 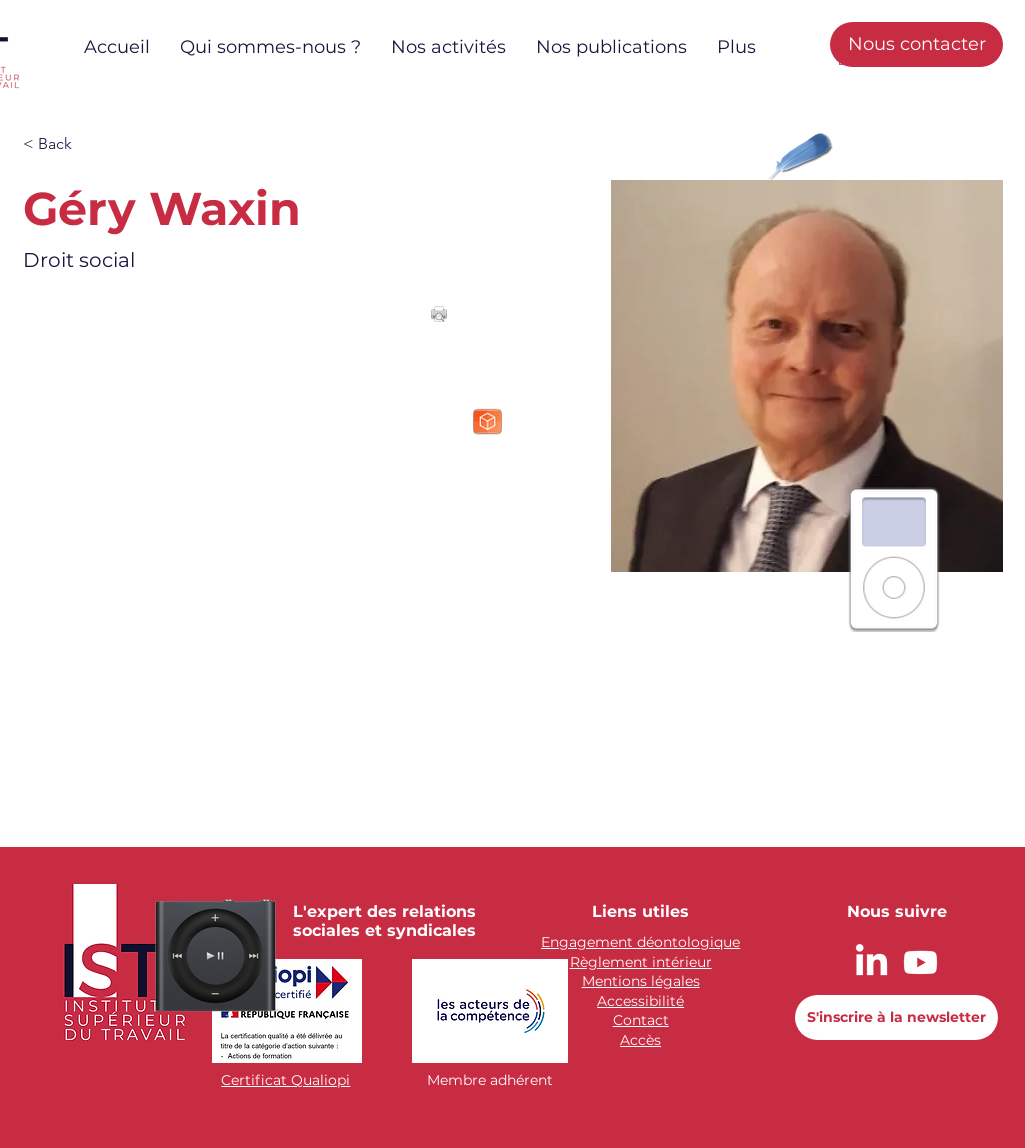 What do you see at coordinates (487, 420) in the screenshot?
I see `3ds format 3d model file` at bounding box center [487, 420].